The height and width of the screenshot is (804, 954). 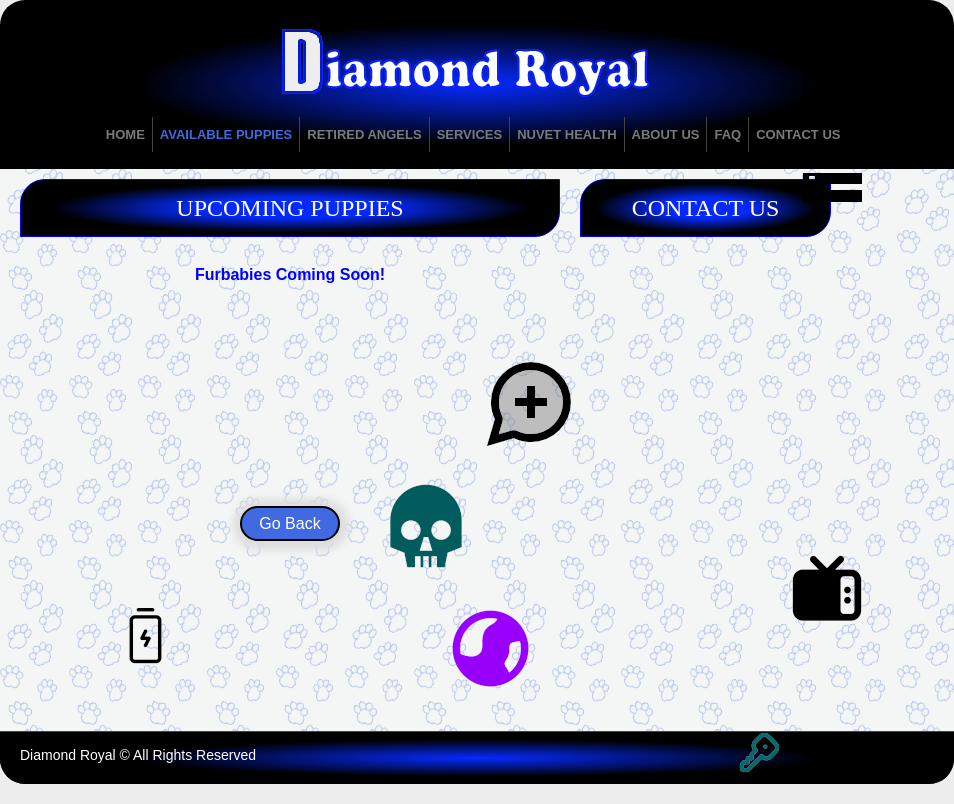 What do you see at coordinates (832, 178) in the screenshot?
I see `access device storage settings` at bounding box center [832, 178].